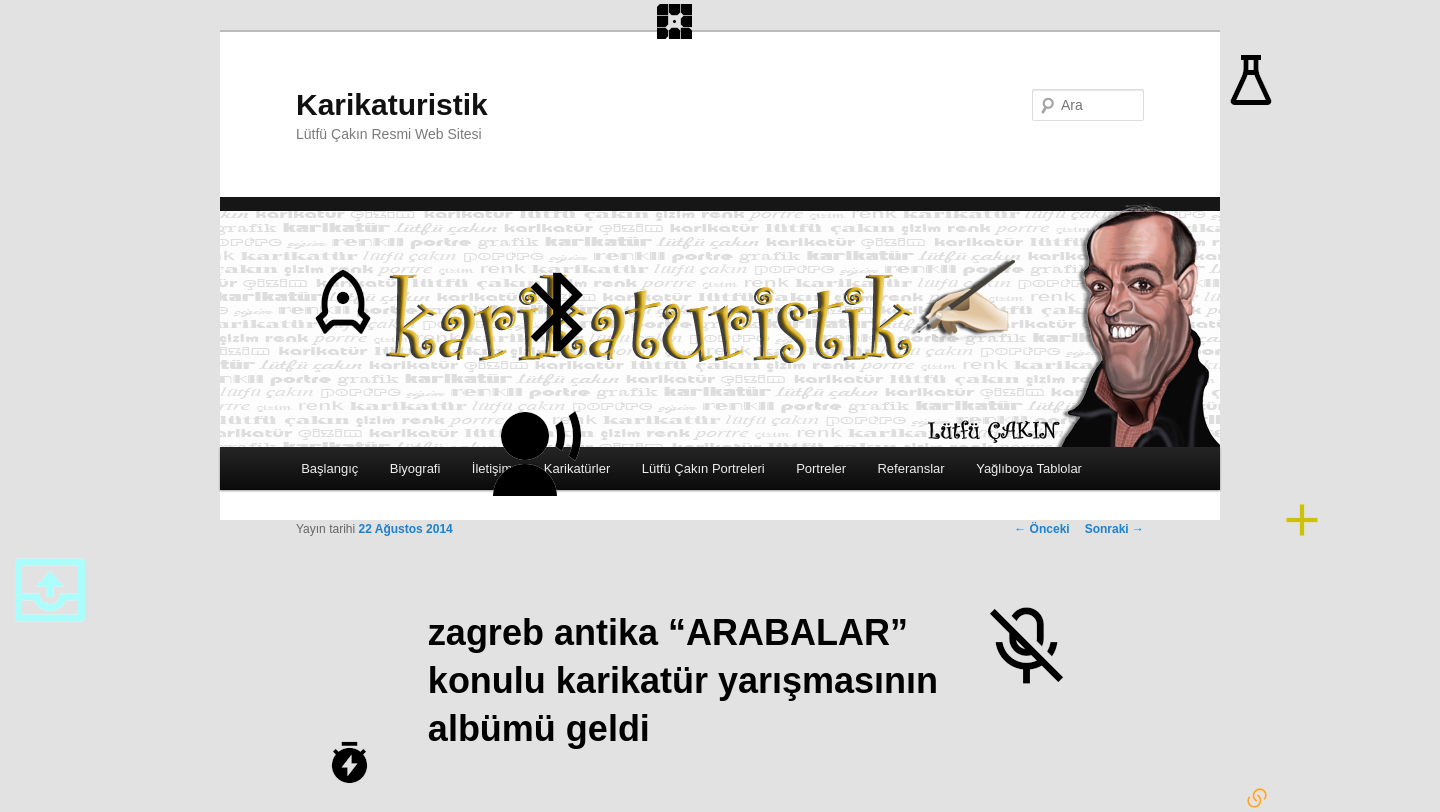  What do you see at coordinates (1026, 645) in the screenshot?
I see `mute your microphone` at bounding box center [1026, 645].